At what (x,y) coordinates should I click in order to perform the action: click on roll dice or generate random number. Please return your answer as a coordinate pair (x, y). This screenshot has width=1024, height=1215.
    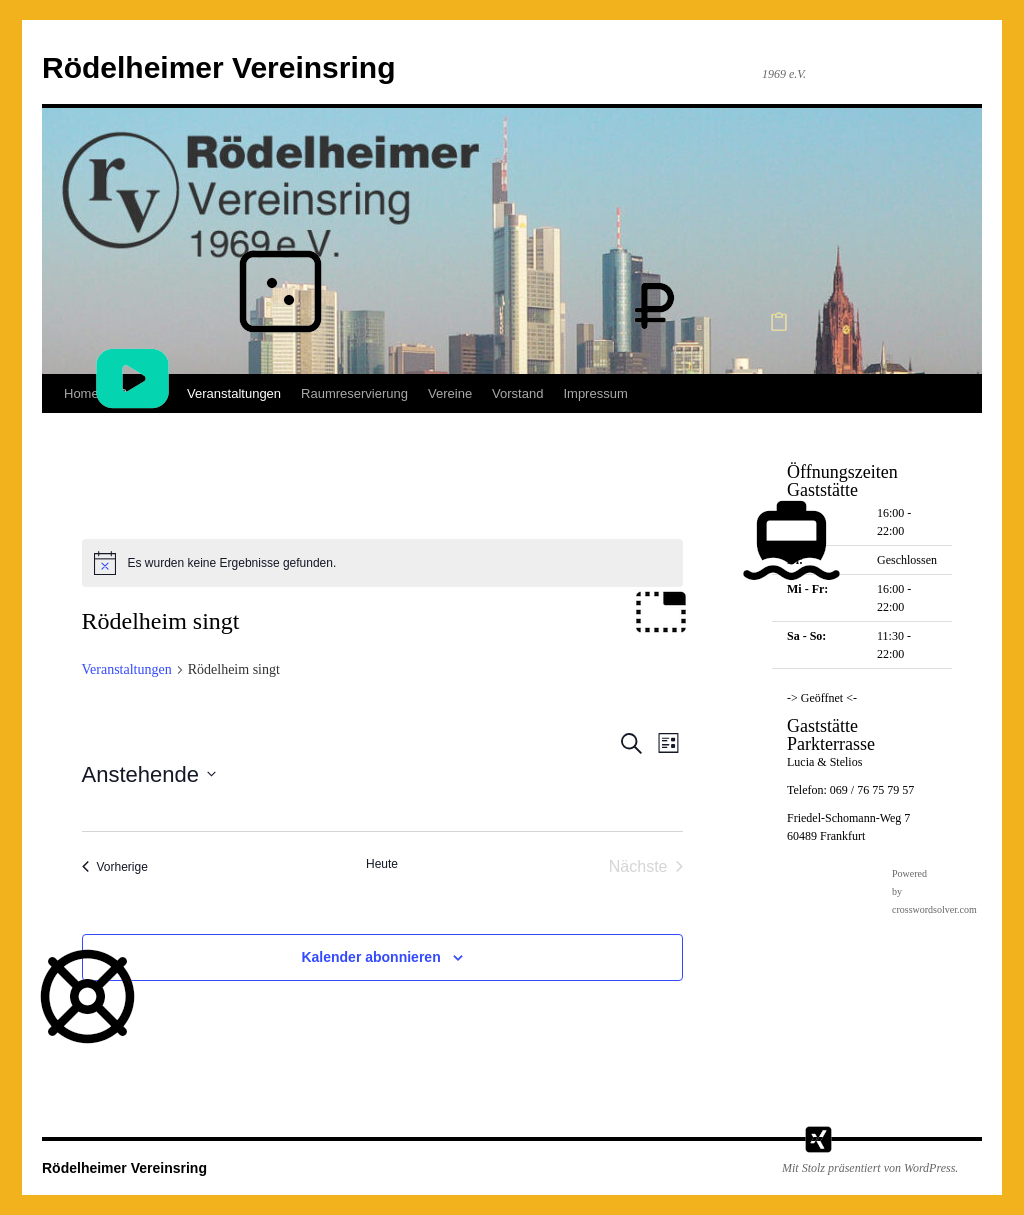
    Looking at the image, I should click on (280, 291).